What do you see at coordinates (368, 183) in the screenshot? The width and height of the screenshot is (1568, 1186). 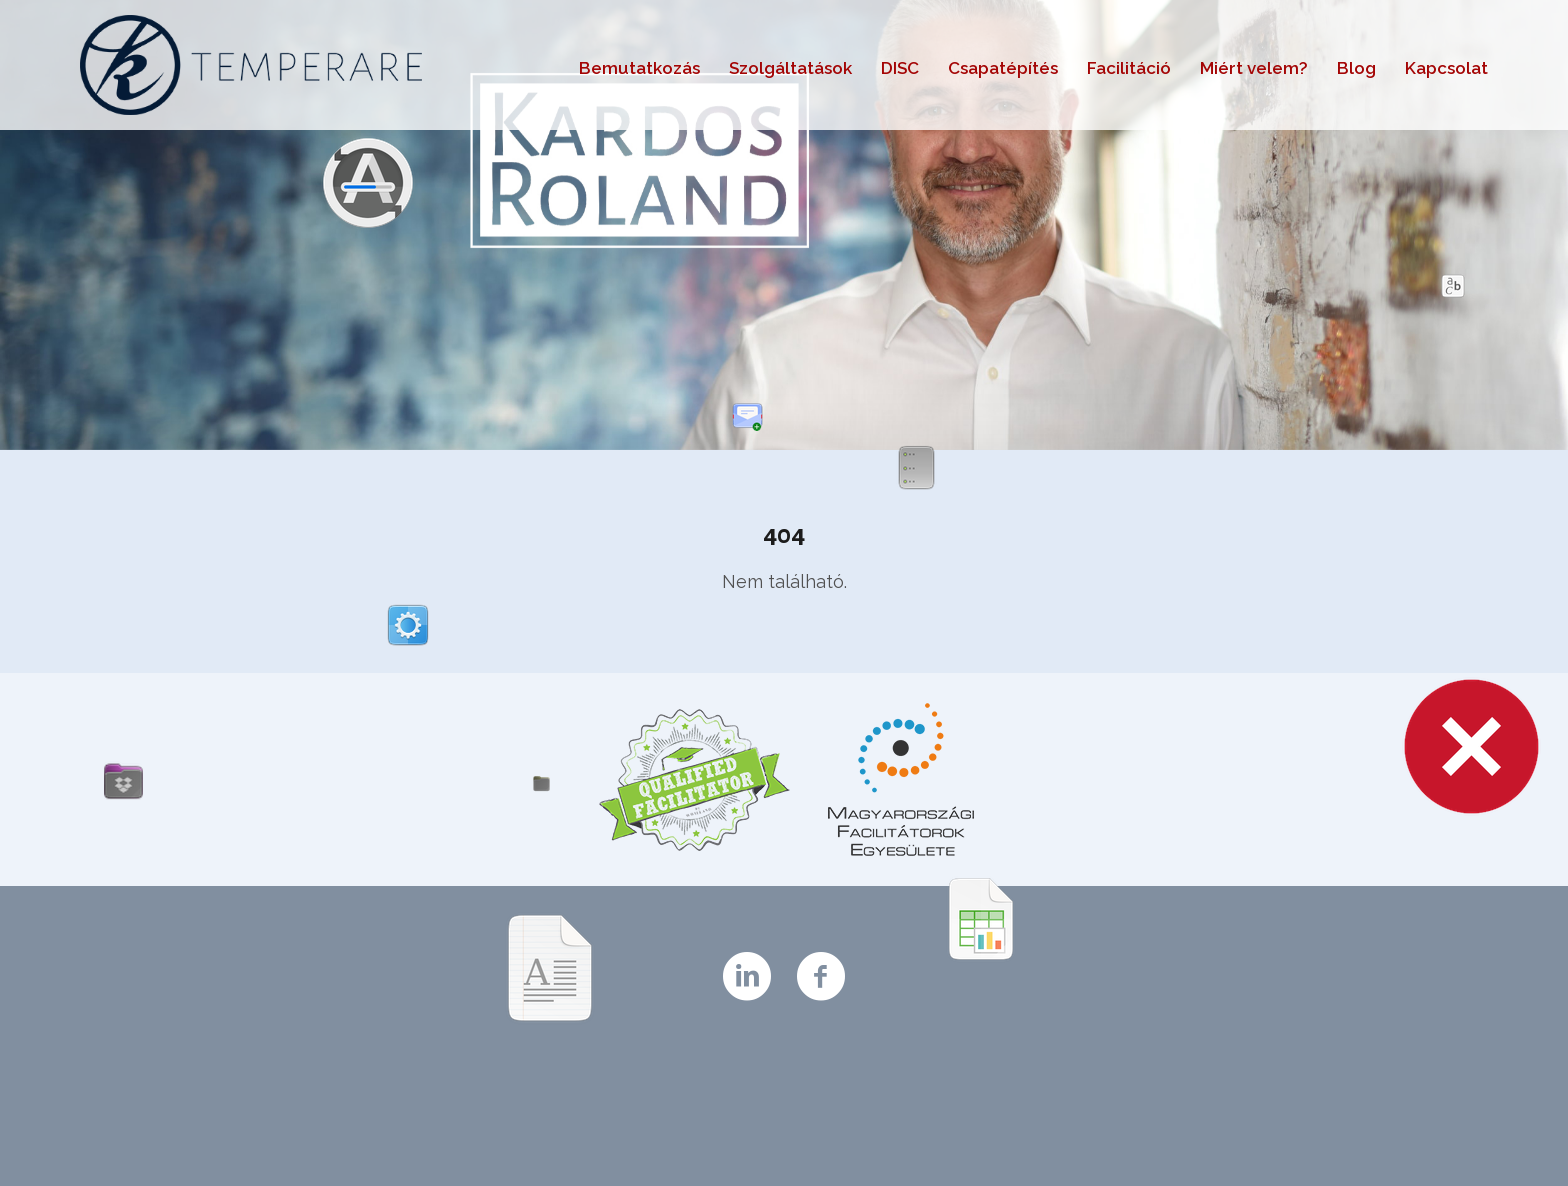 I see `check for available software updates` at bounding box center [368, 183].